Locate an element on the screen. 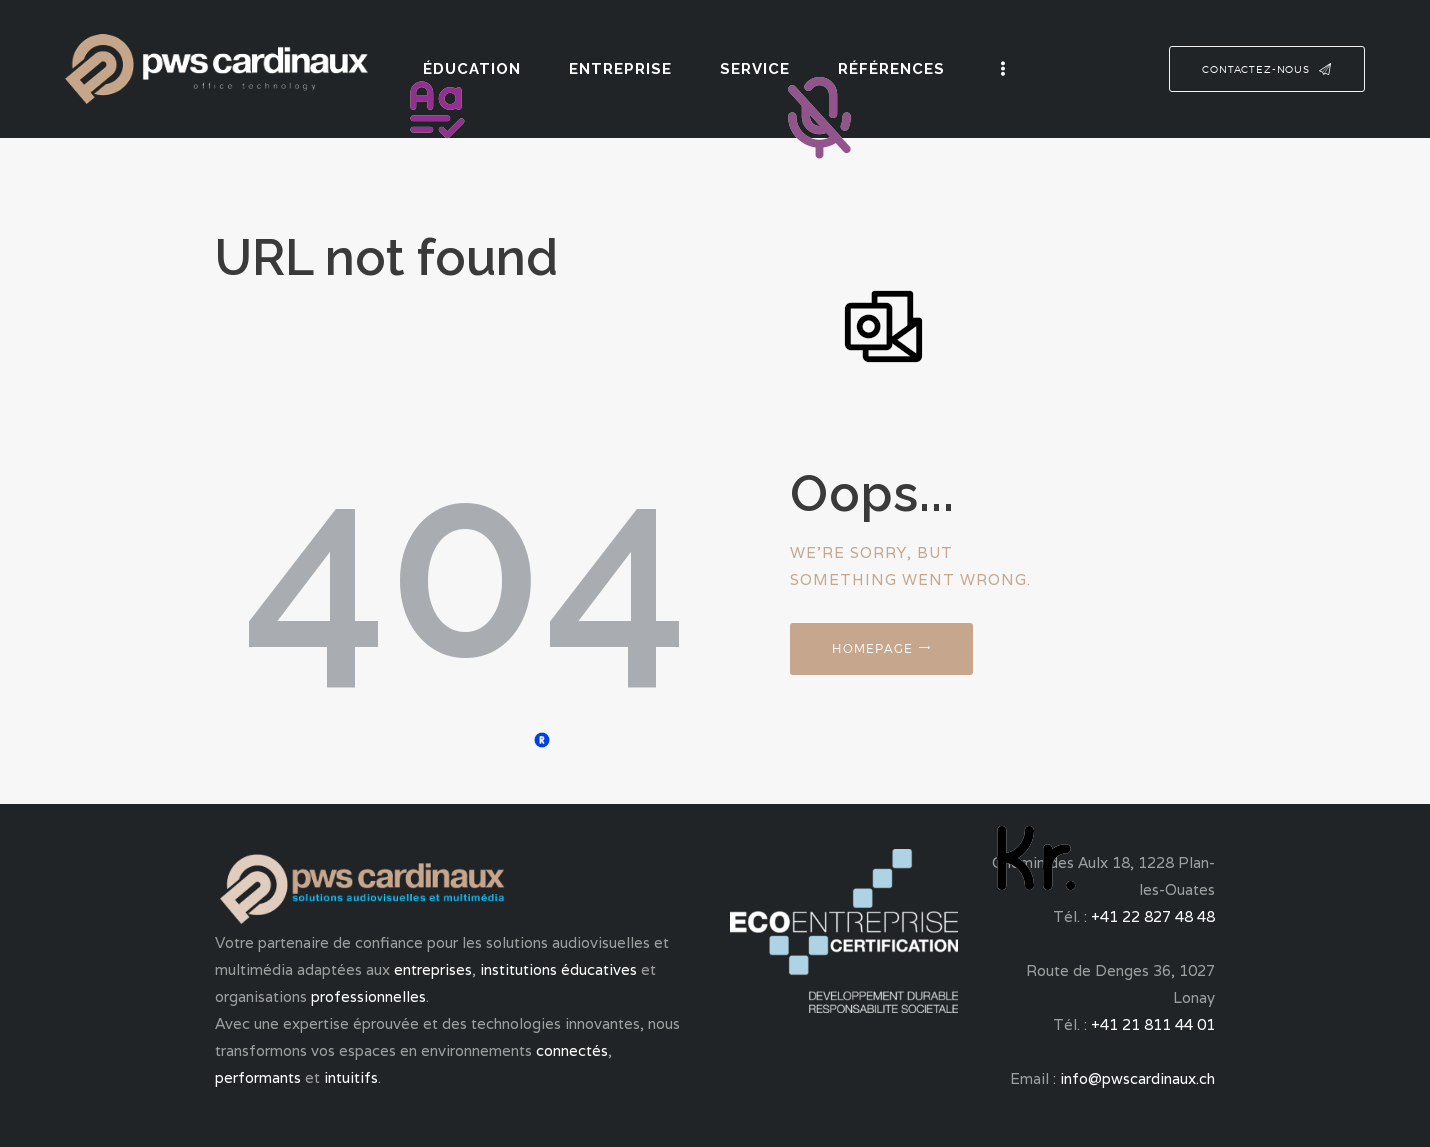 The image size is (1430, 1147). open Microsoft Outlook email is located at coordinates (883, 326).